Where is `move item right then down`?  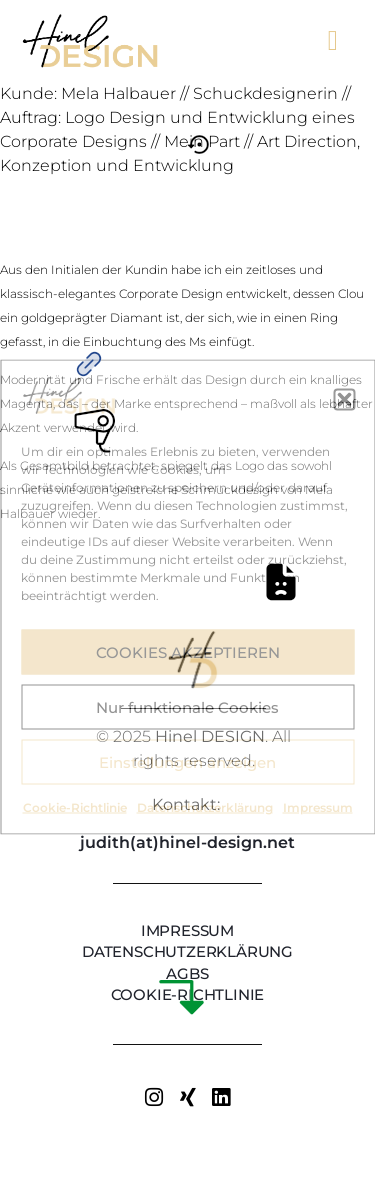
move item right then down is located at coordinates (181, 995).